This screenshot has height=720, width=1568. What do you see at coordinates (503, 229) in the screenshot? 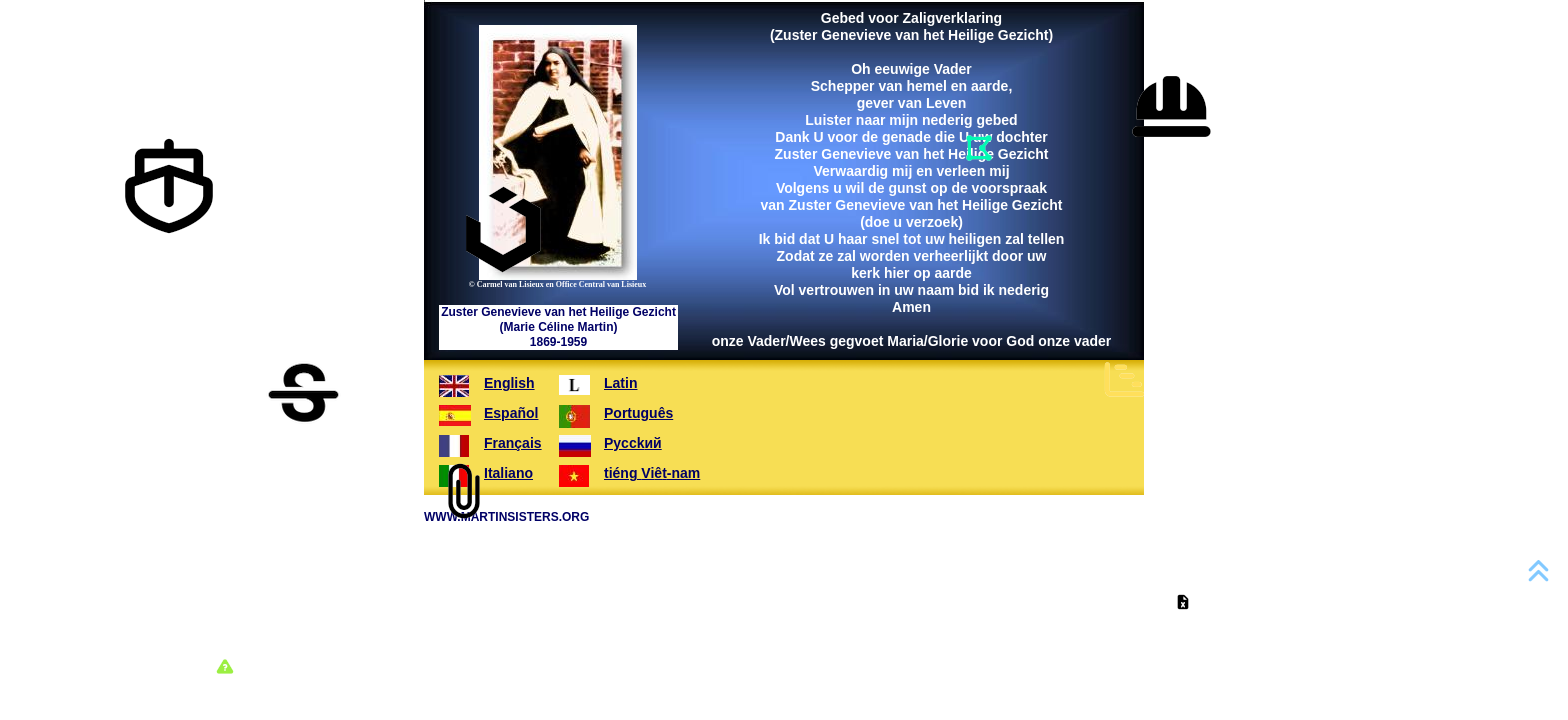
I see `UIkit framework logo` at bounding box center [503, 229].